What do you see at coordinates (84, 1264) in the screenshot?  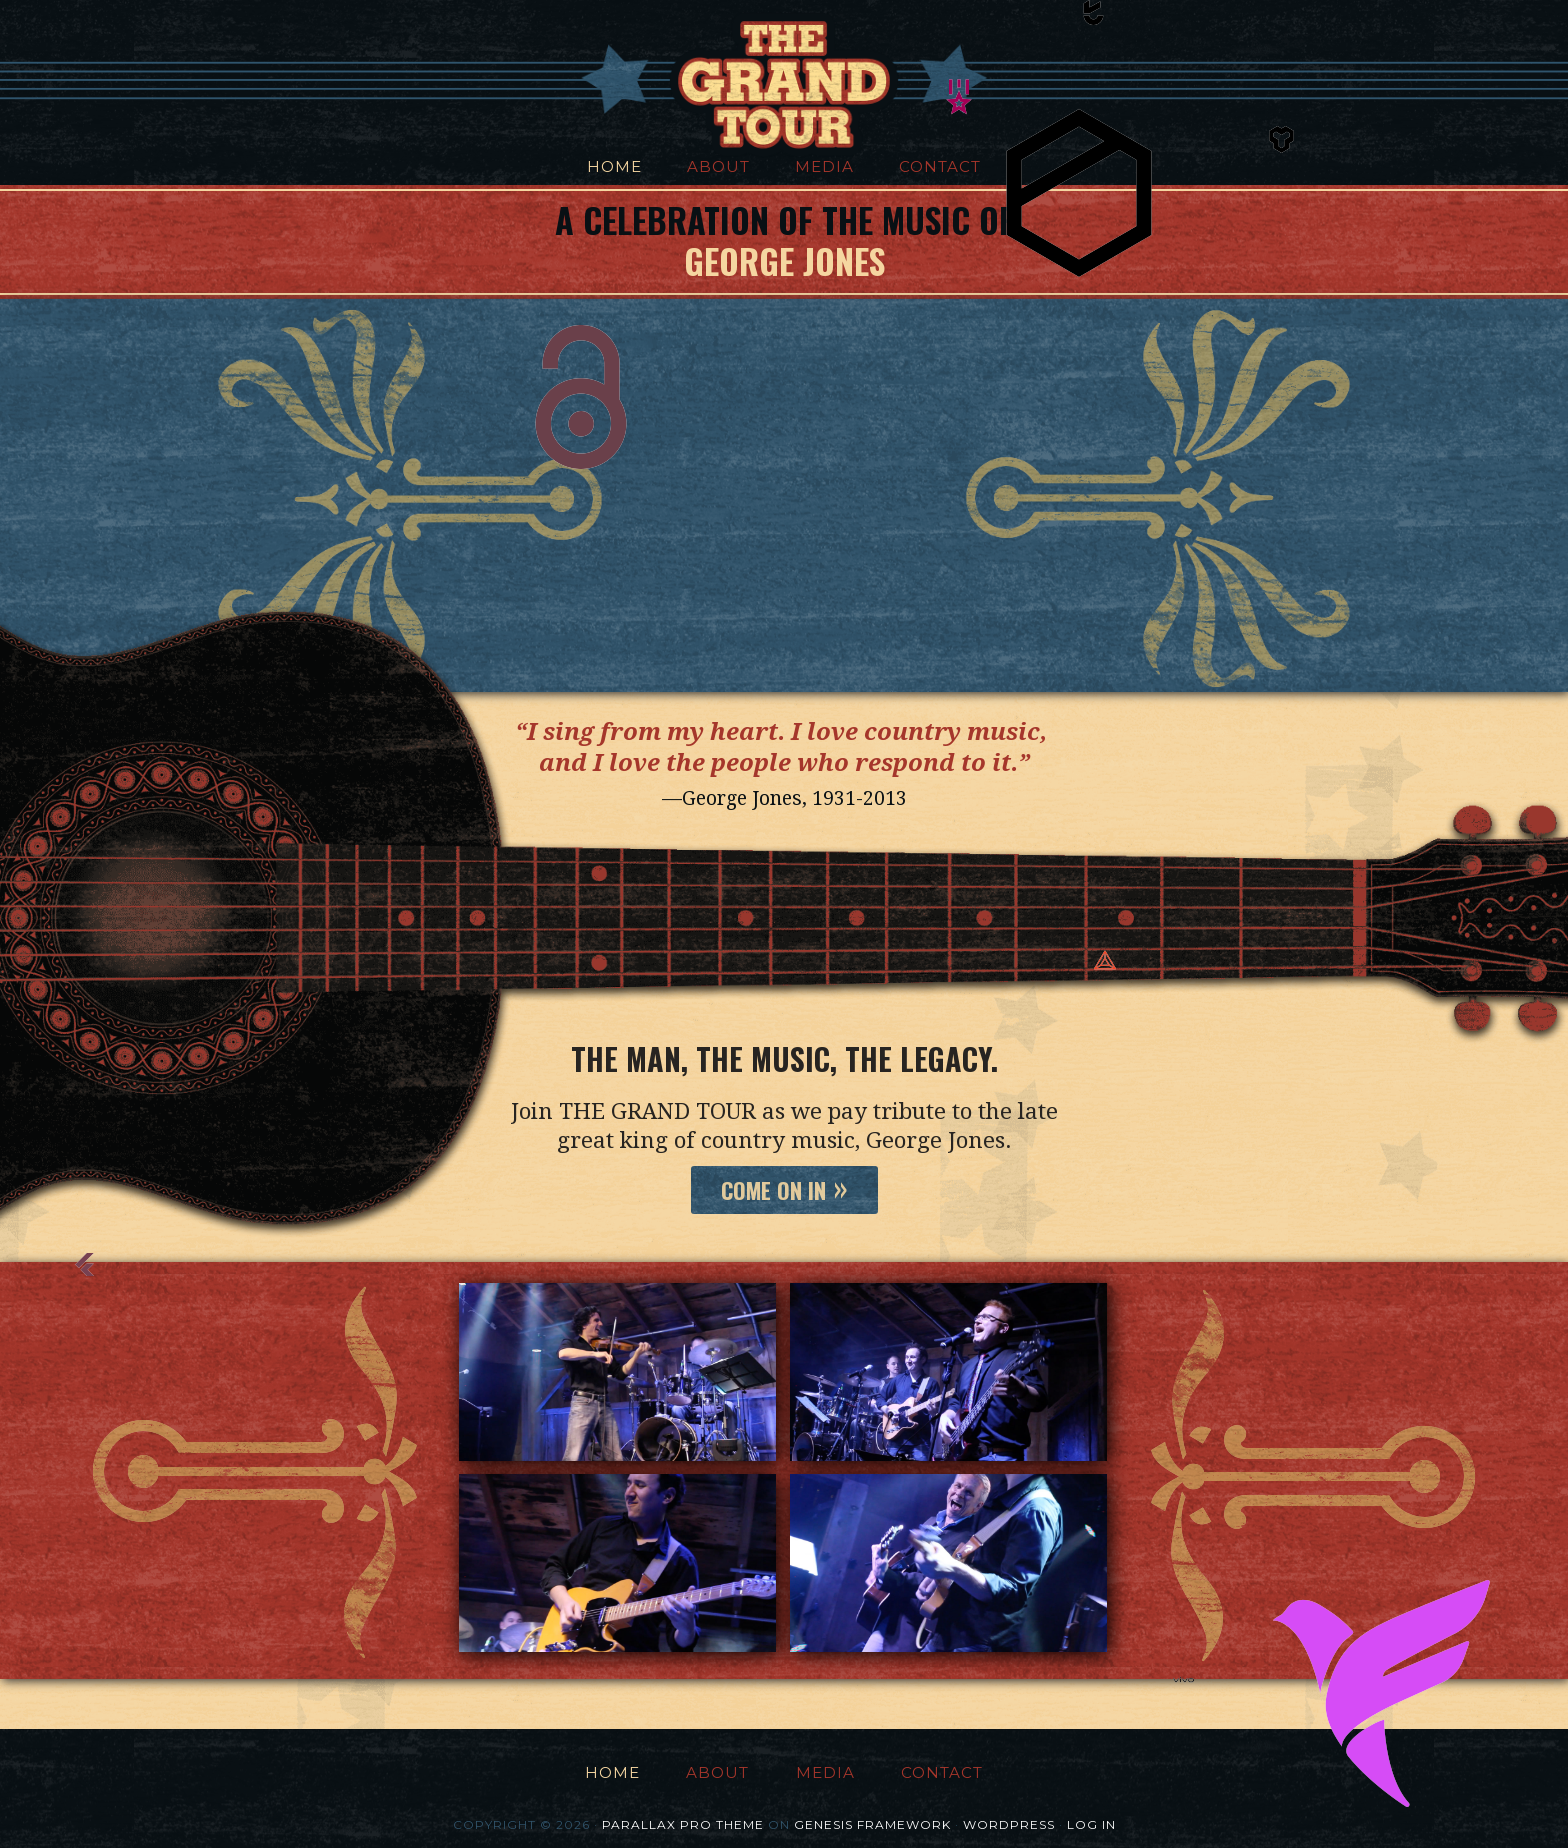 I see `flutter framework logo` at bounding box center [84, 1264].